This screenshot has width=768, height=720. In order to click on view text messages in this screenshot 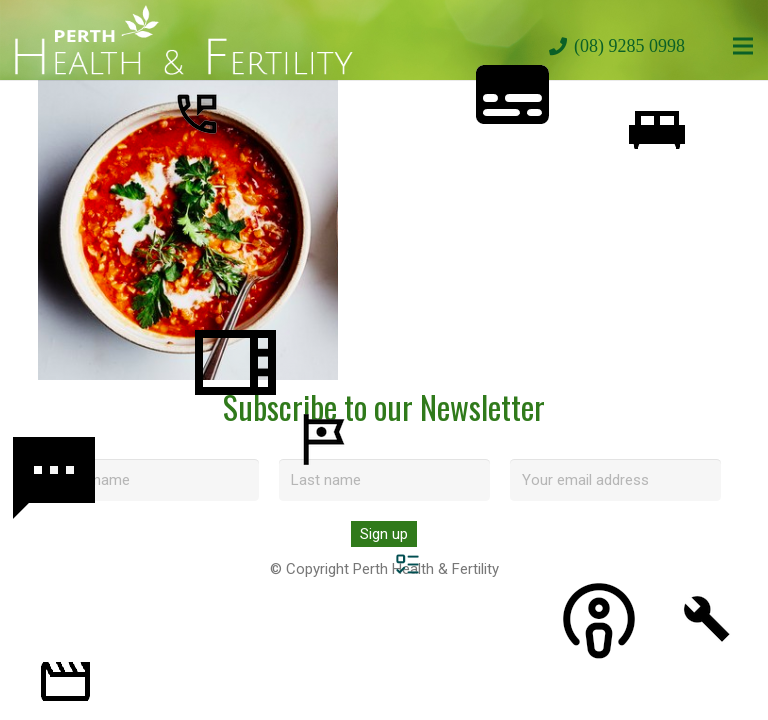, I will do `click(54, 478)`.